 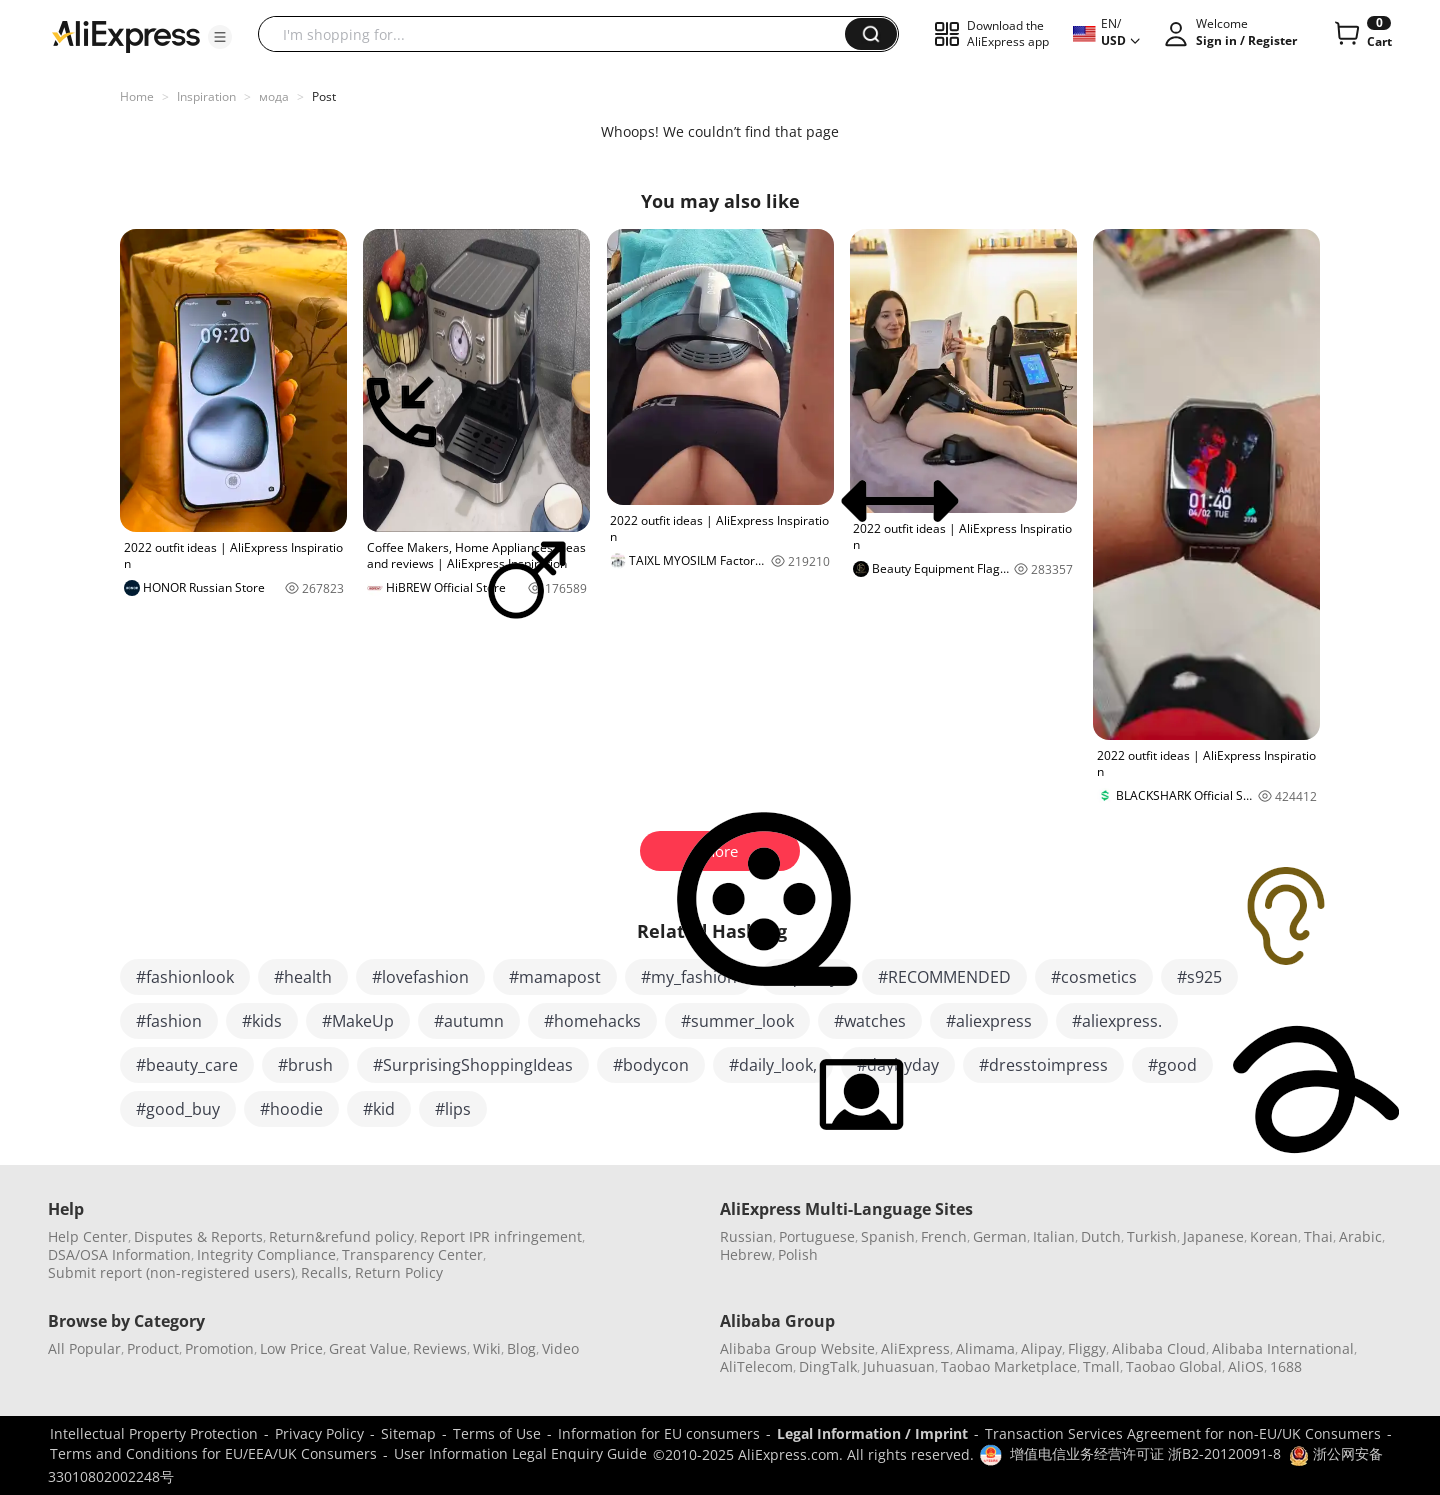 What do you see at coordinates (528, 578) in the screenshot?
I see `indicates transgender identity option` at bounding box center [528, 578].